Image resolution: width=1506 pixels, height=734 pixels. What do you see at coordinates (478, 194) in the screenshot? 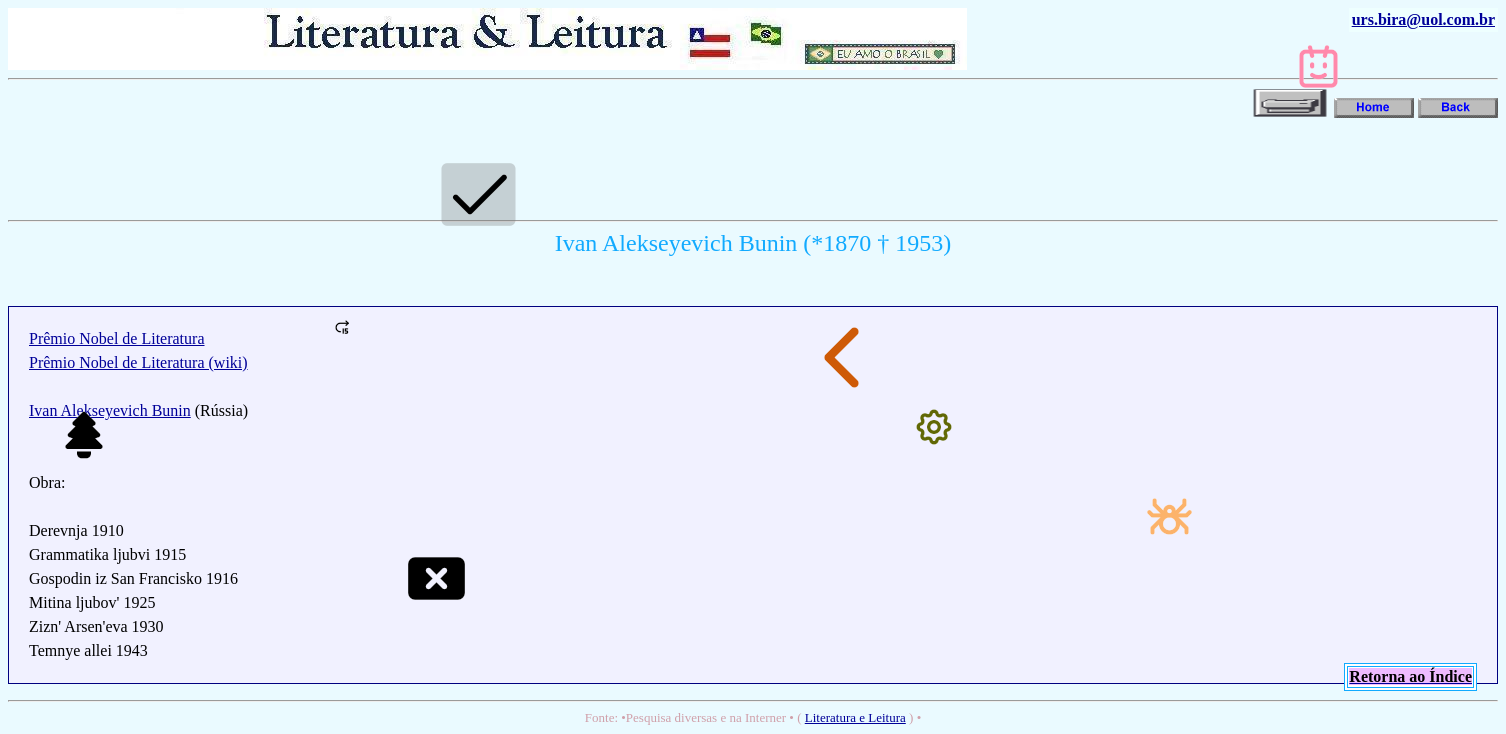
I see `confirm or submit an action` at bounding box center [478, 194].